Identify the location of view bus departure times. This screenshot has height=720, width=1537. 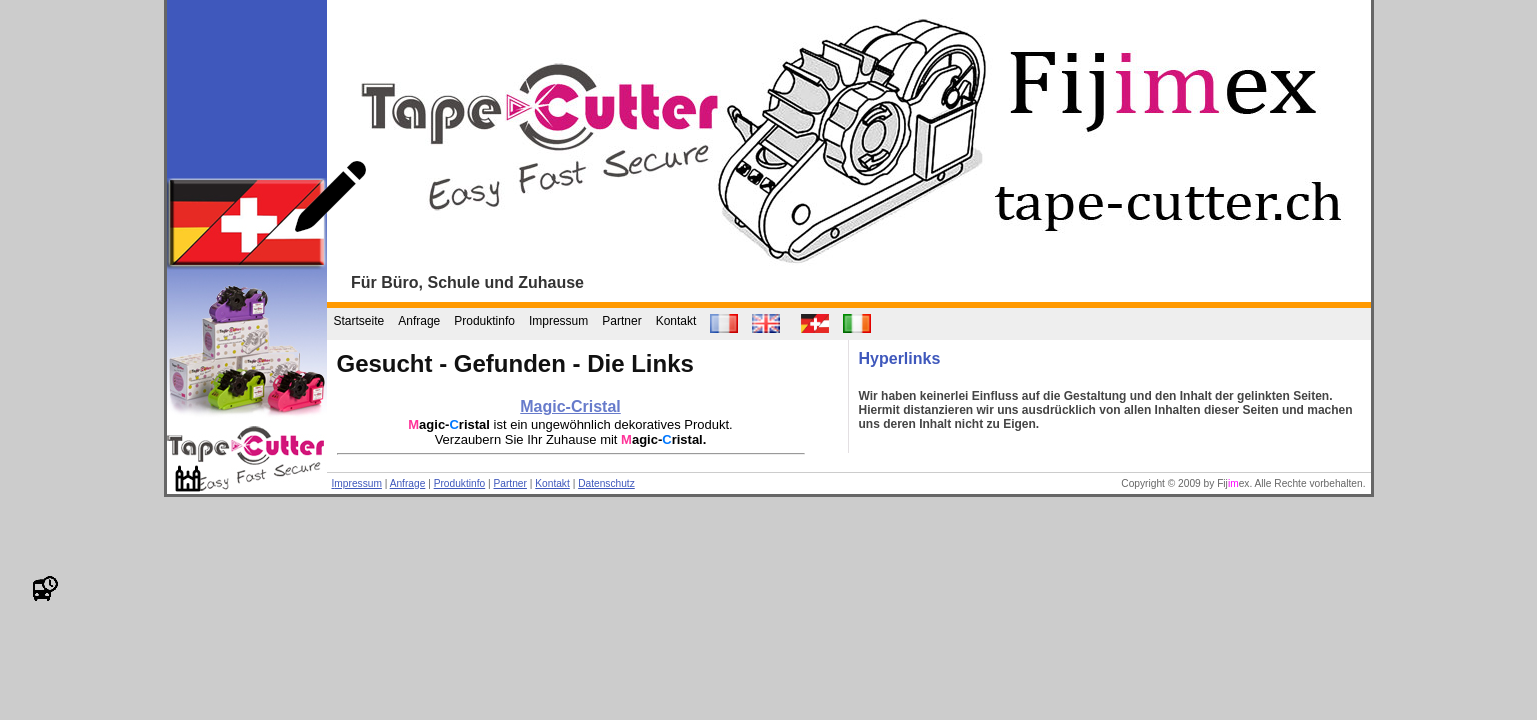
(45, 588).